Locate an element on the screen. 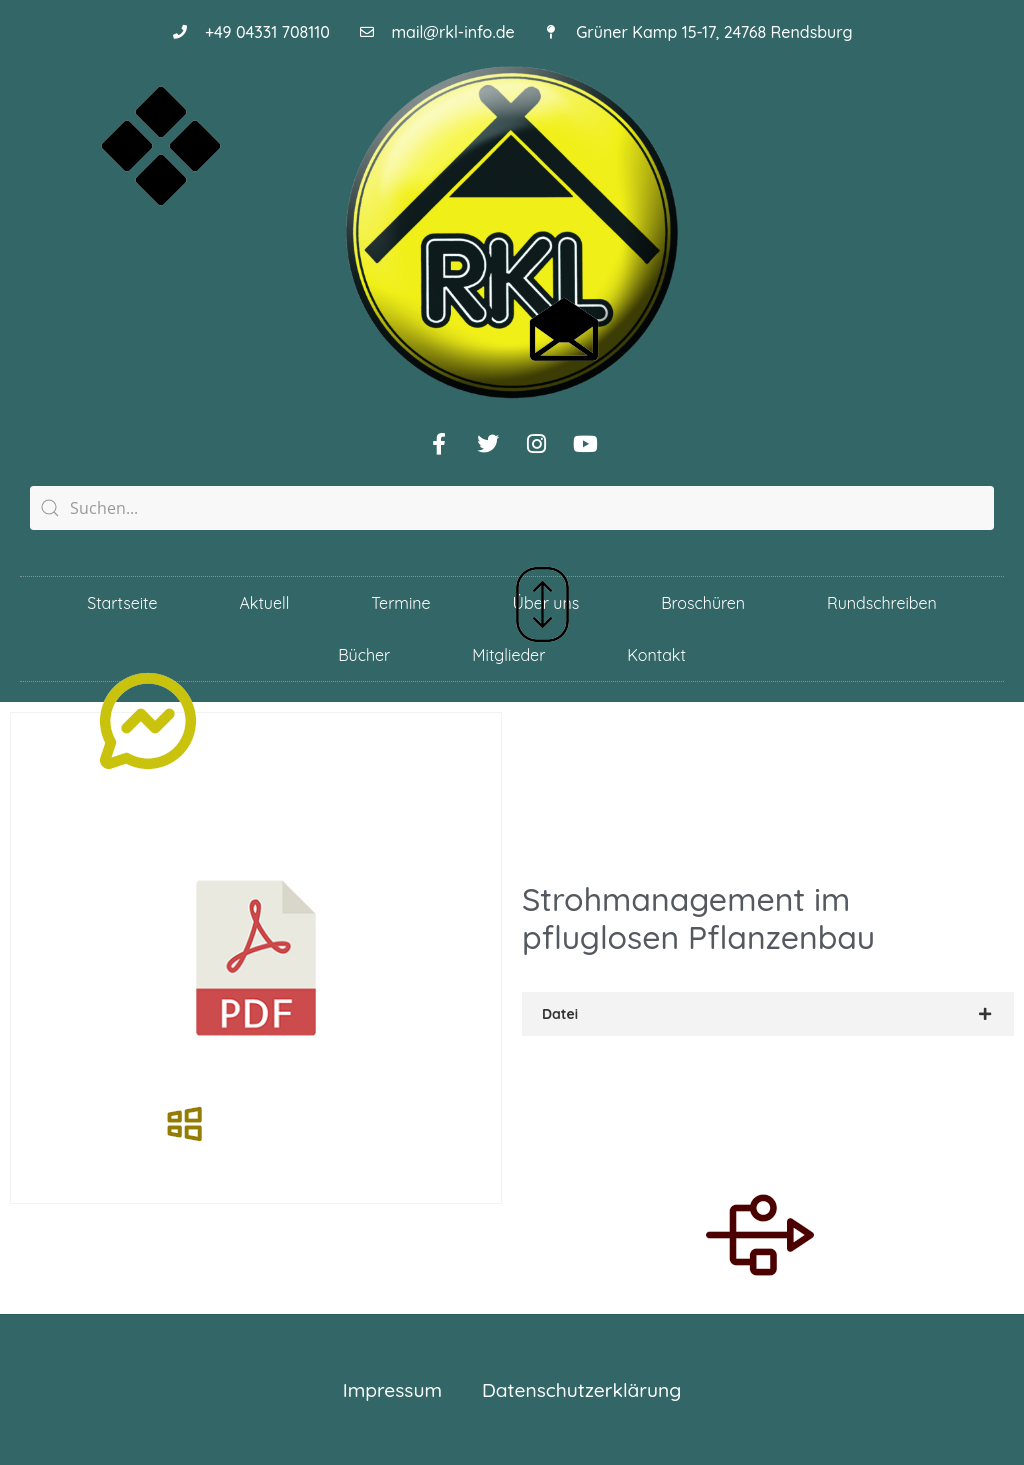 The width and height of the screenshot is (1024, 1465). view an opened or read email message is located at coordinates (564, 332).